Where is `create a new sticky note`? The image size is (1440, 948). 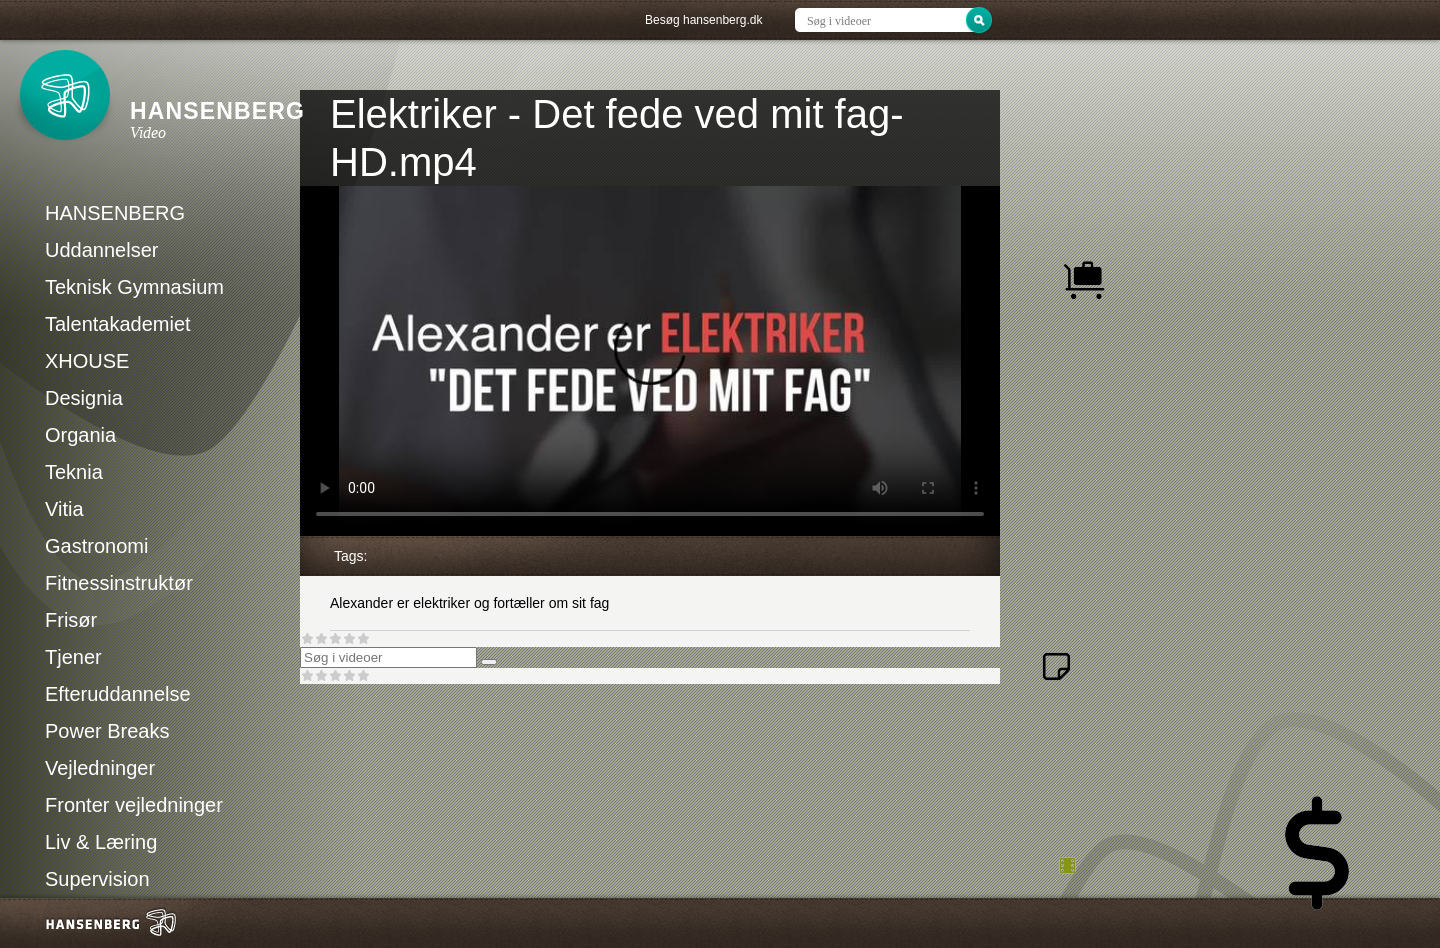
create a new sticky note is located at coordinates (1056, 666).